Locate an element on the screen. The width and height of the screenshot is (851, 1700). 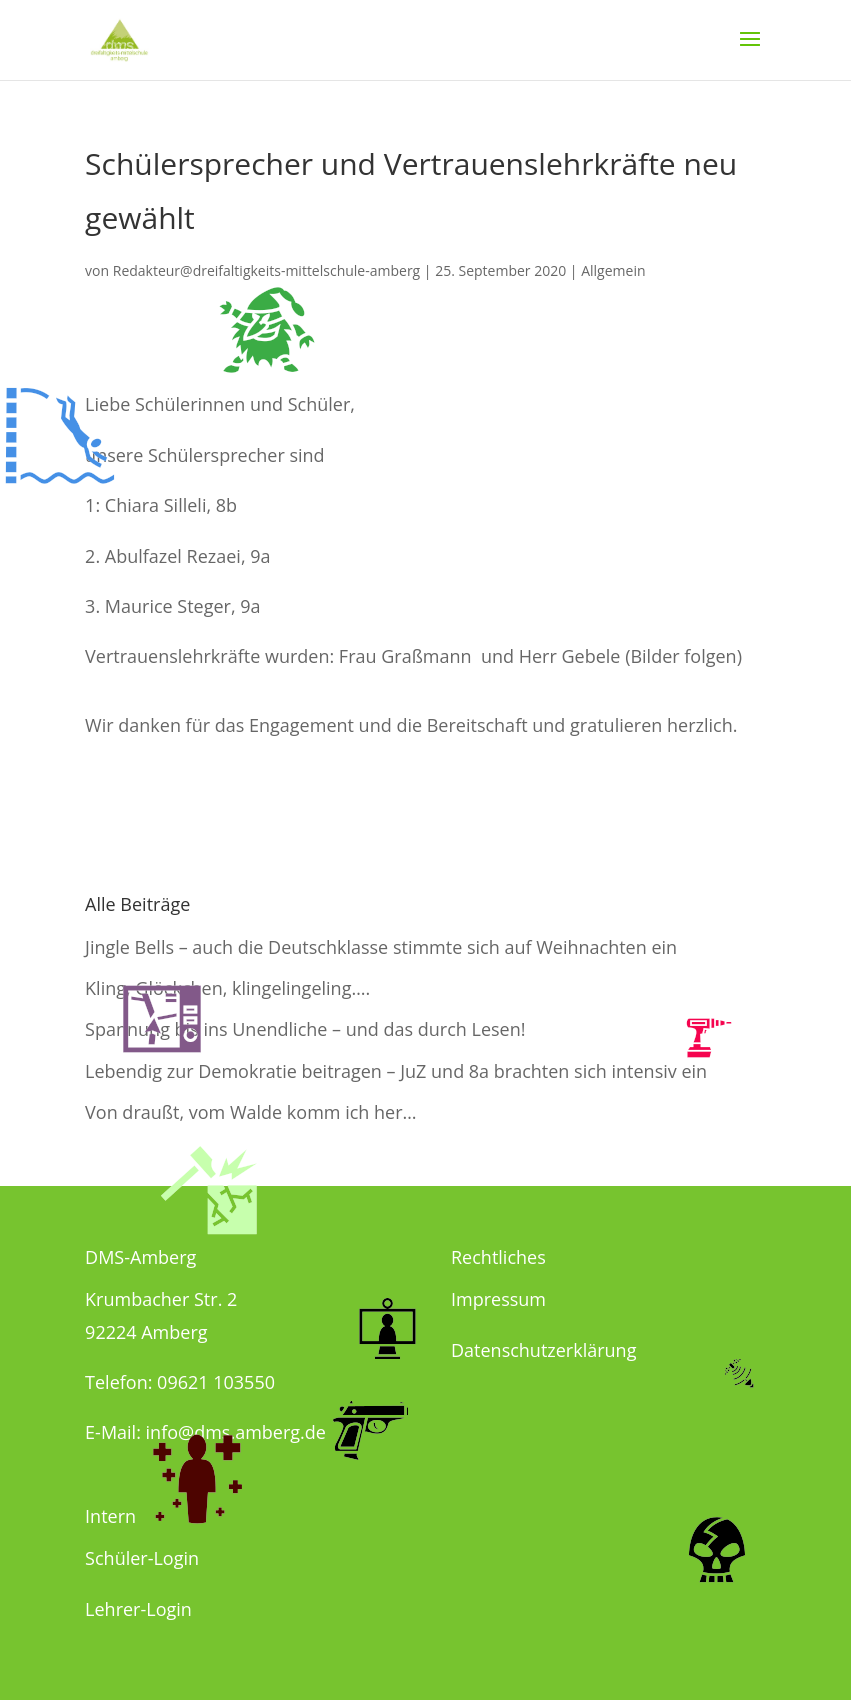
enemy character or hostile NPC indicator is located at coordinates (267, 330).